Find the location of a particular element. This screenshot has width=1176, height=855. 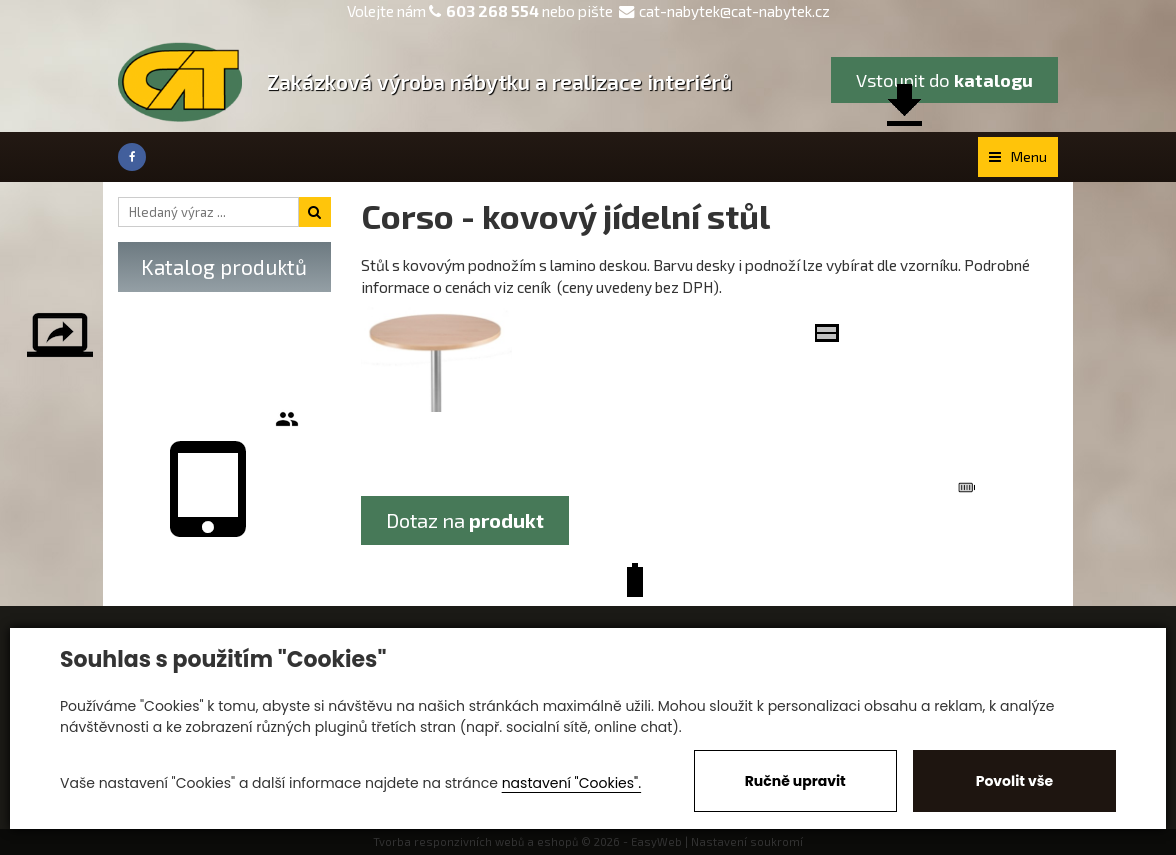

start sharing your screen is located at coordinates (60, 335).